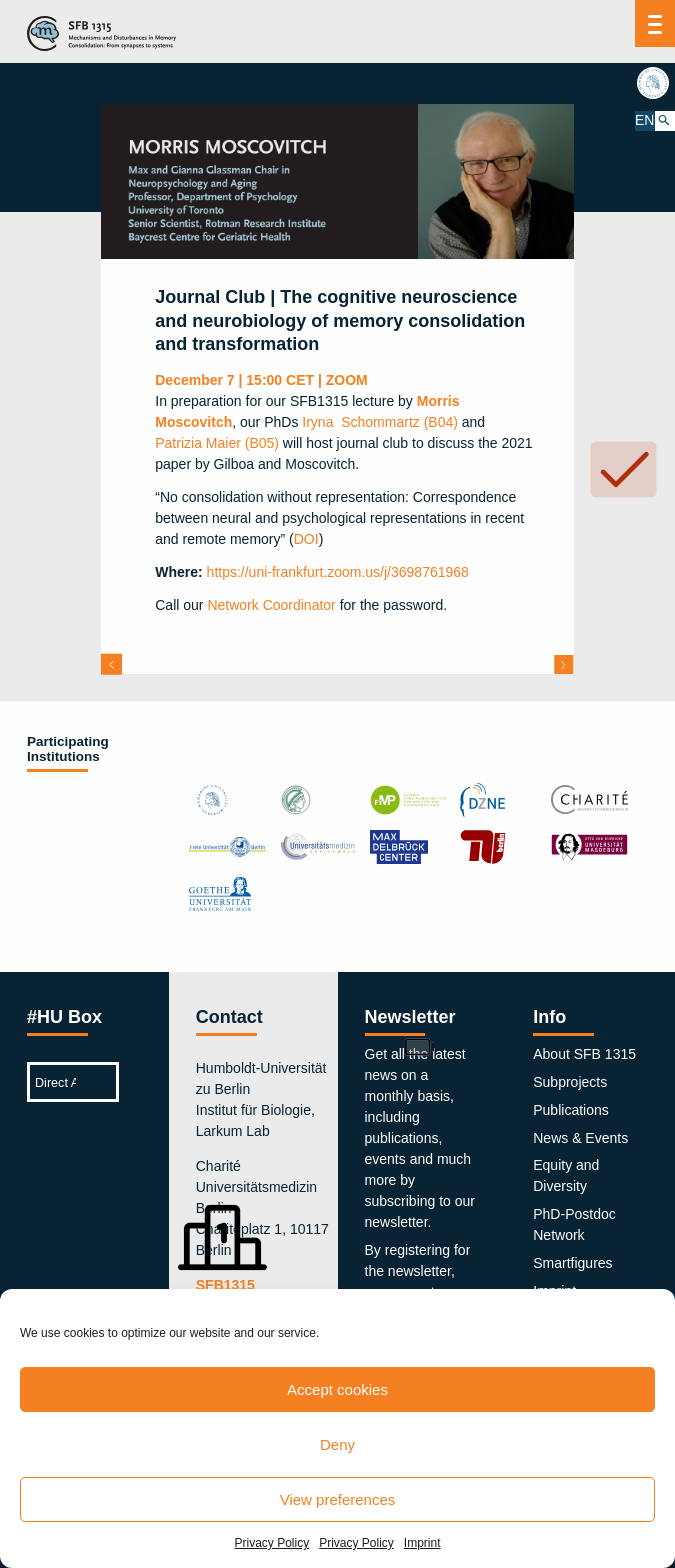 The height and width of the screenshot is (1568, 675). What do you see at coordinates (419, 1047) in the screenshot?
I see `indicates battery is empty or depleted` at bounding box center [419, 1047].